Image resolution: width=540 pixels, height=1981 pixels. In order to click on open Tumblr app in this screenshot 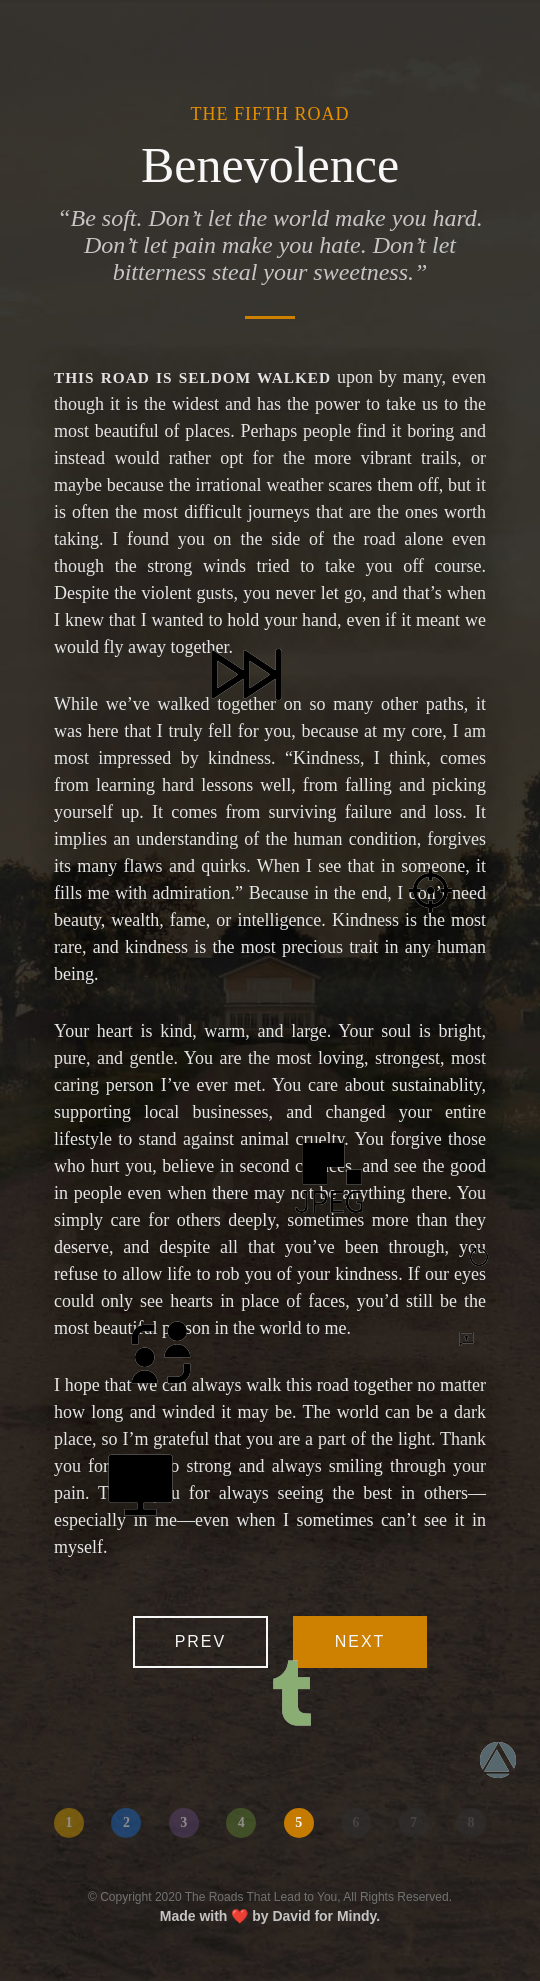, I will do `click(292, 1693)`.